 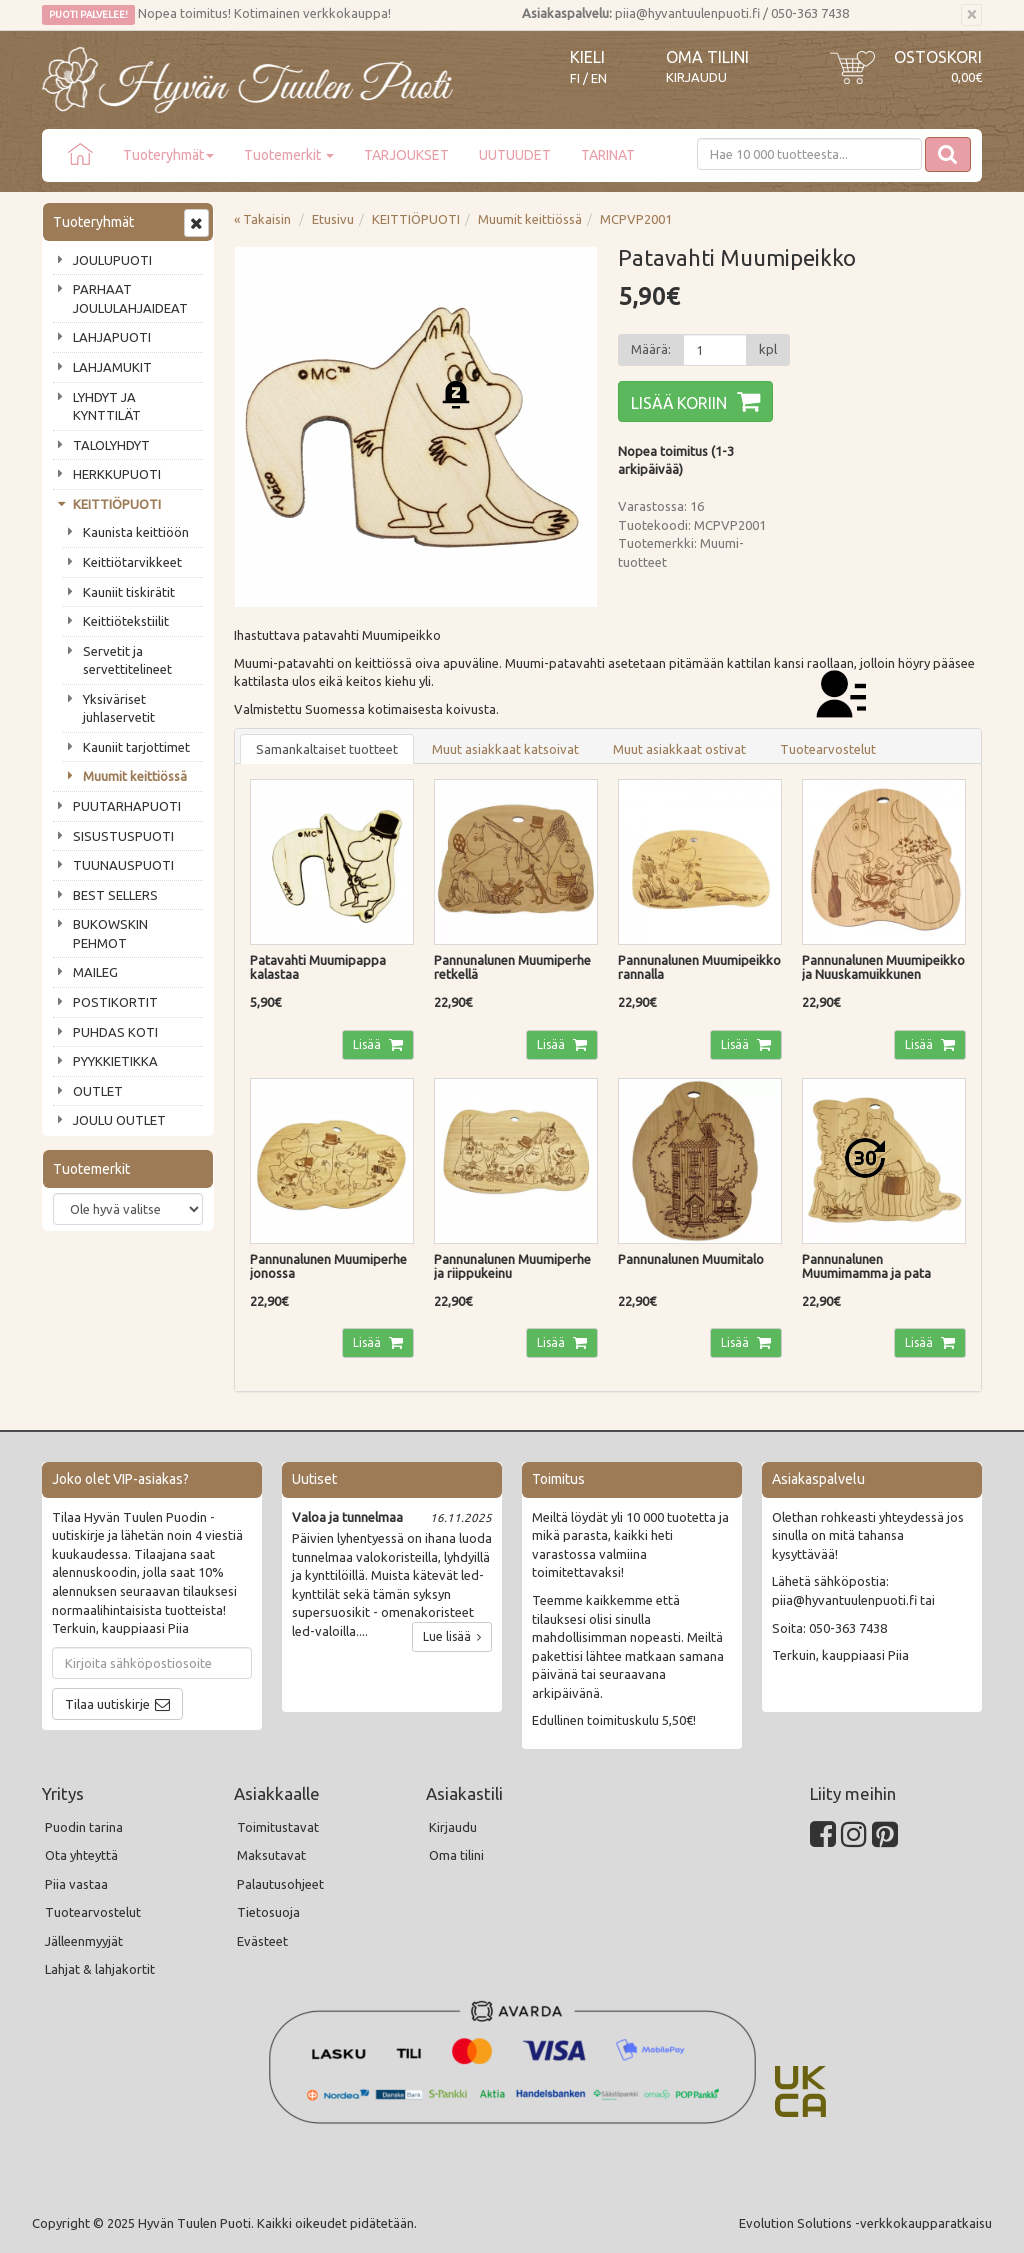 I want to click on skip forward 30 seconds, so click(x=865, y=1158).